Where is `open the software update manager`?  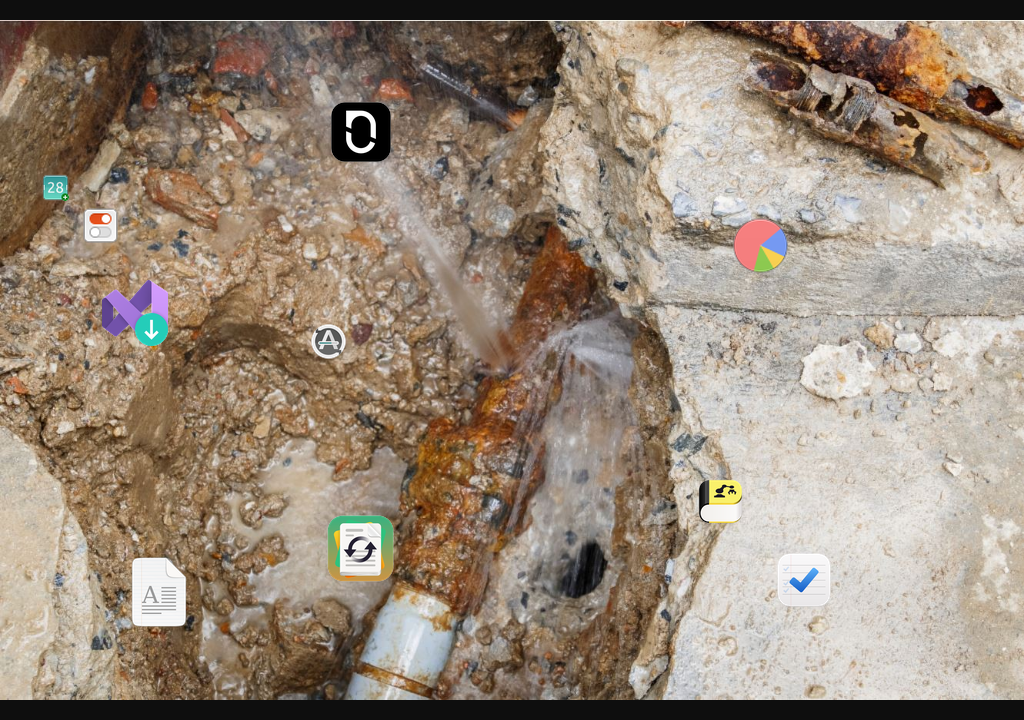 open the software update manager is located at coordinates (328, 341).